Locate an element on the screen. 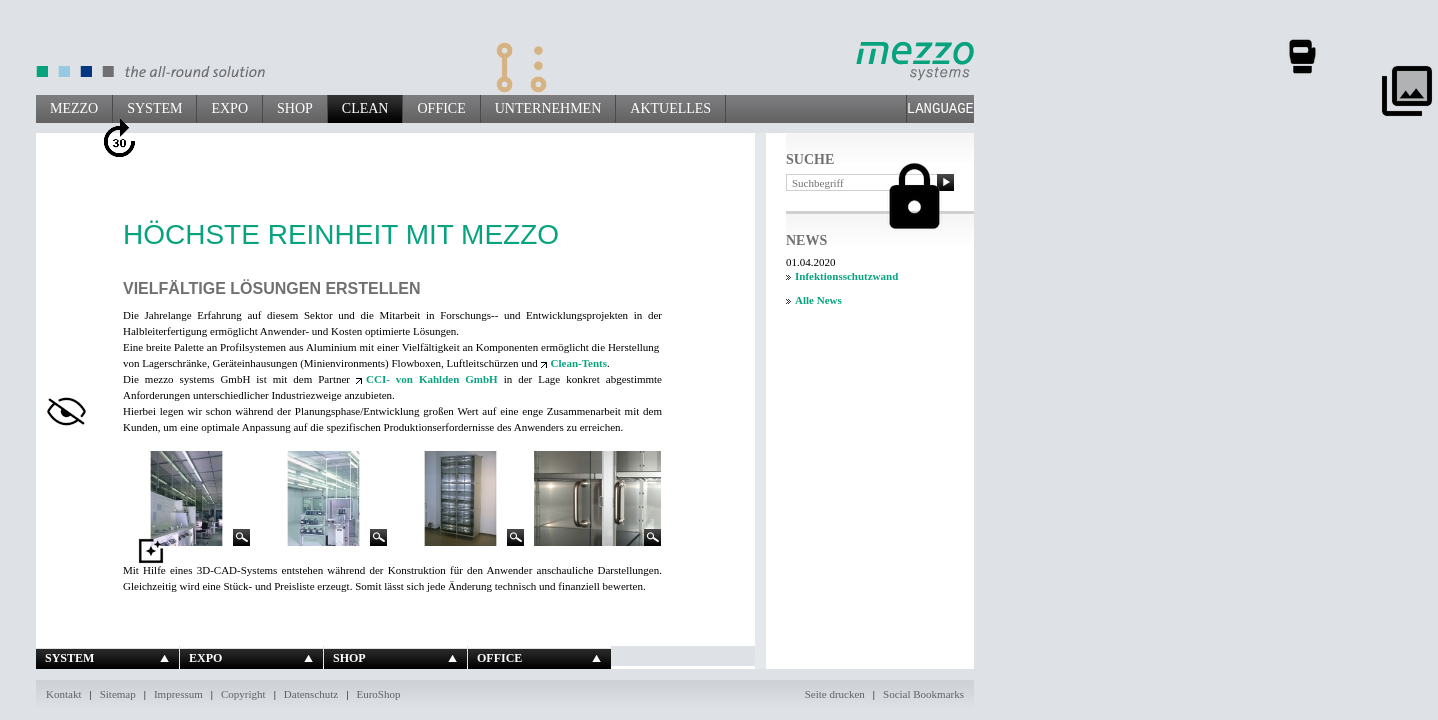 The height and width of the screenshot is (720, 1438). access your photo library is located at coordinates (1407, 91).